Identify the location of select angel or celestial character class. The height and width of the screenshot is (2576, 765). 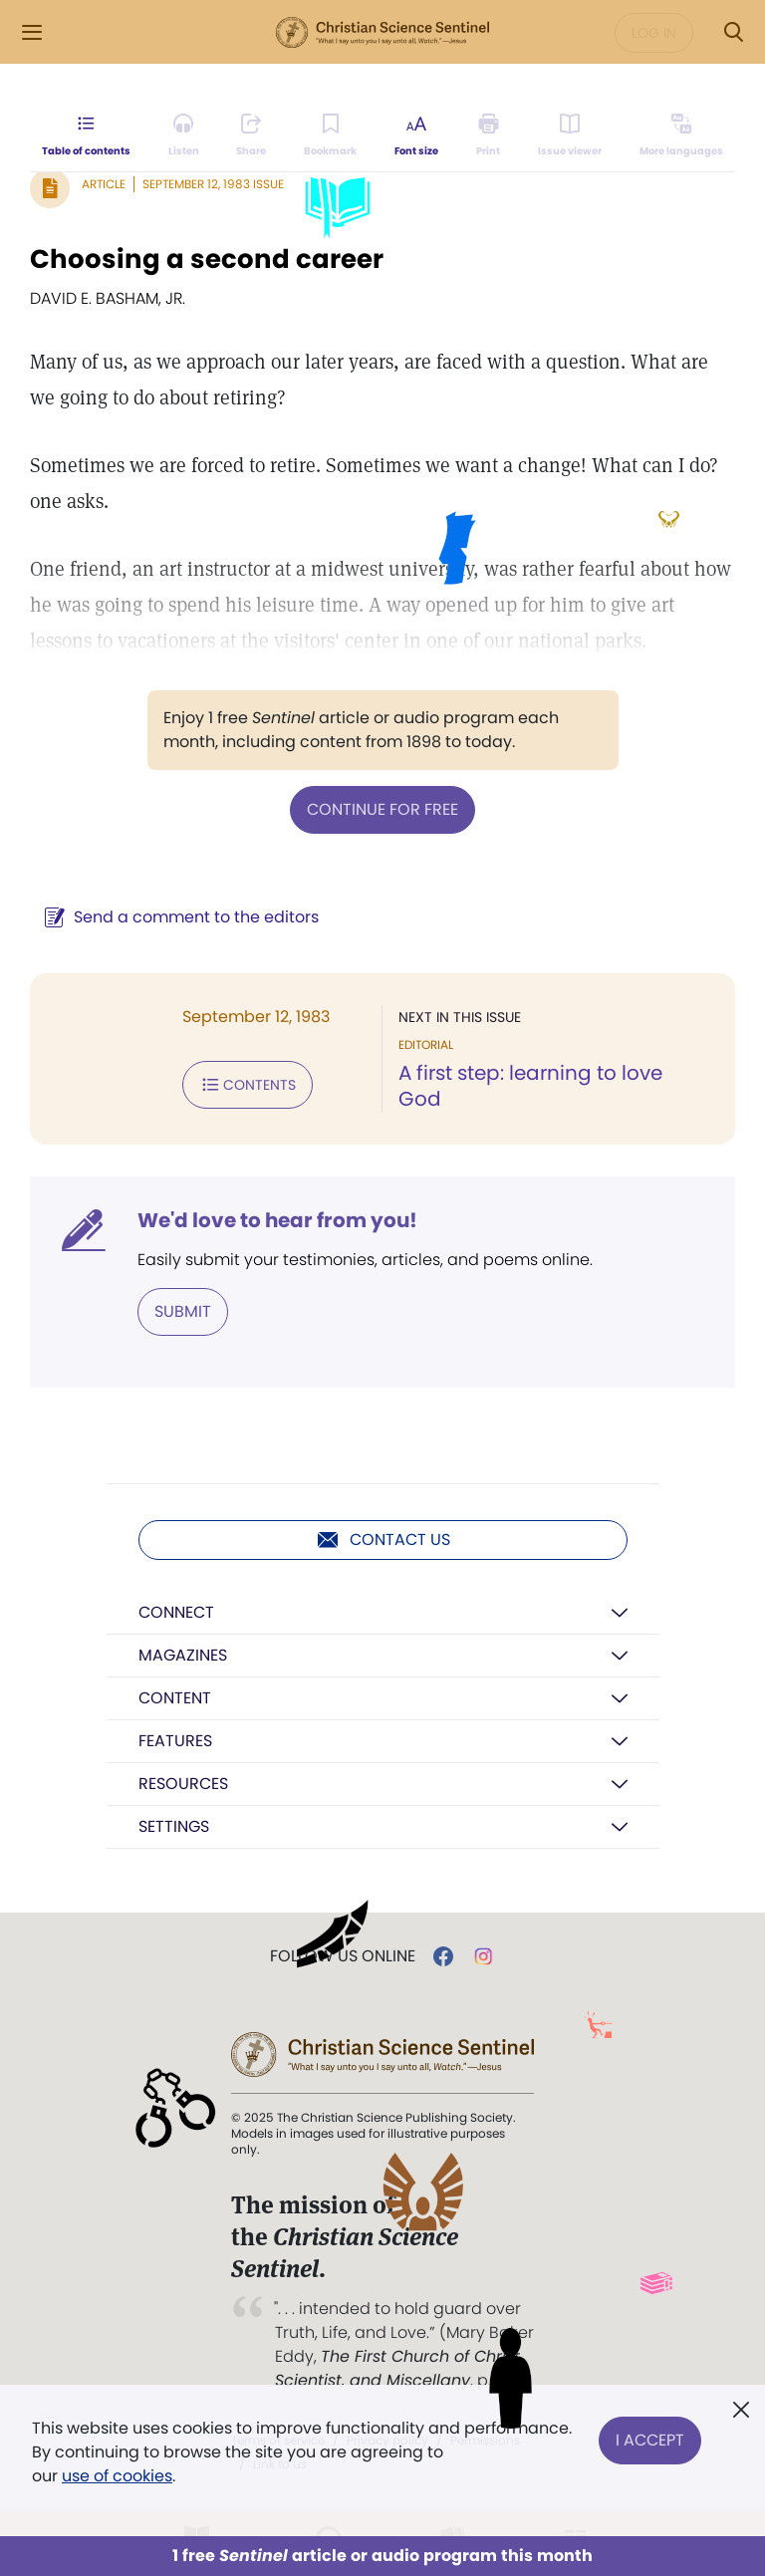
(422, 2190).